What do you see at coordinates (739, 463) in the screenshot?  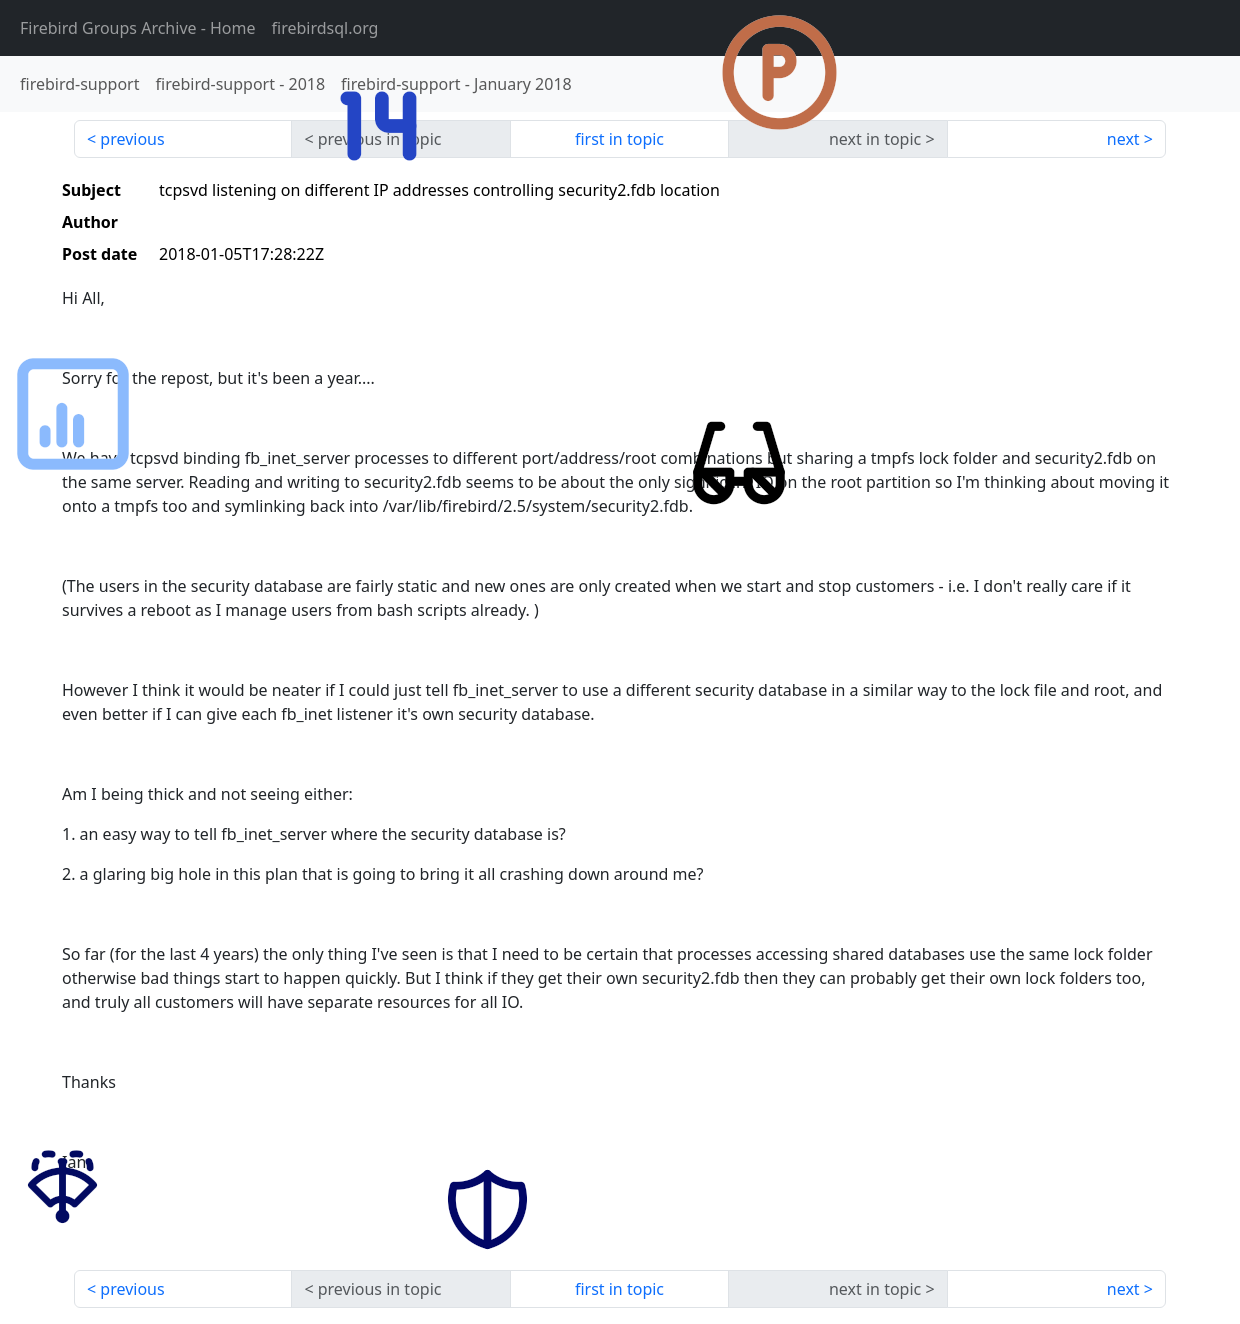 I see `toggle summer or beach mode` at bounding box center [739, 463].